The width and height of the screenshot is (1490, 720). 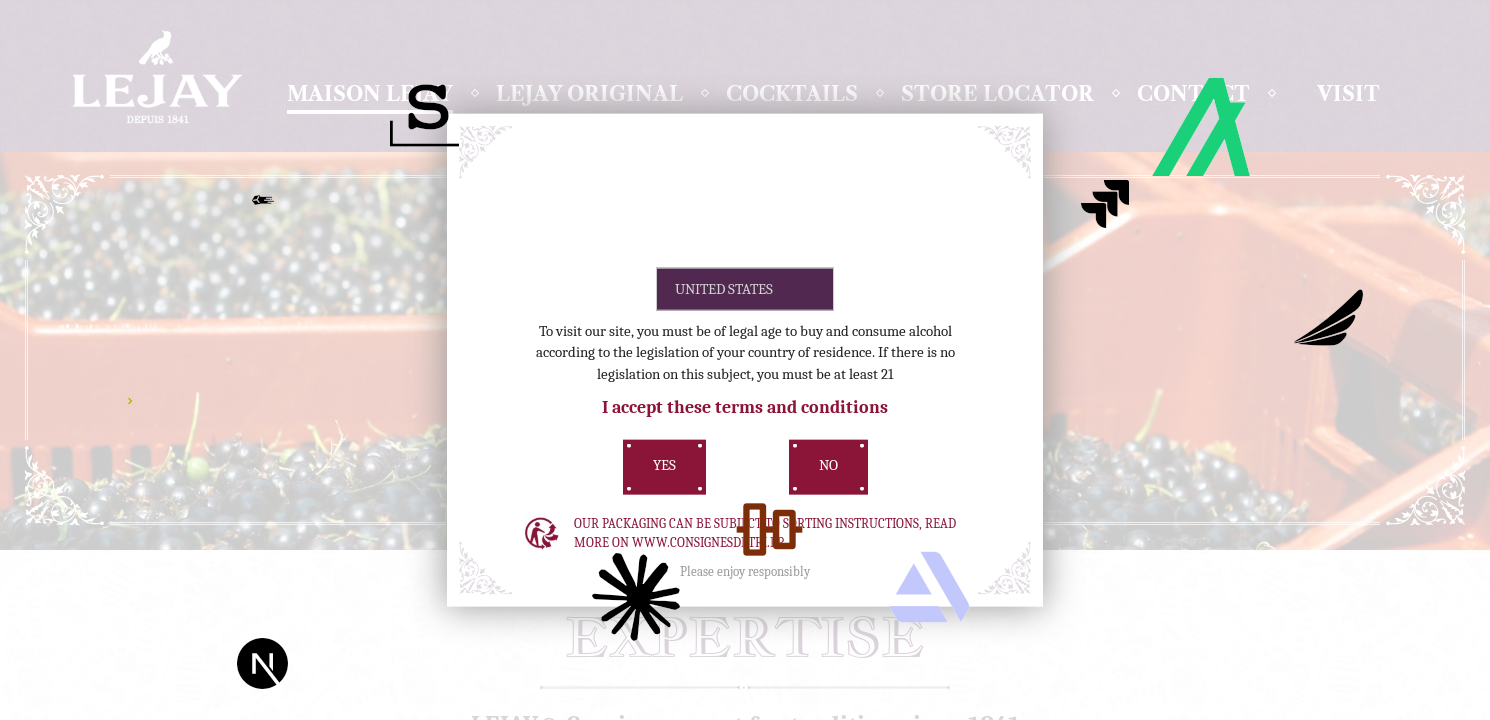 I want to click on expand a collapsible menu or section, so click(x=130, y=401).